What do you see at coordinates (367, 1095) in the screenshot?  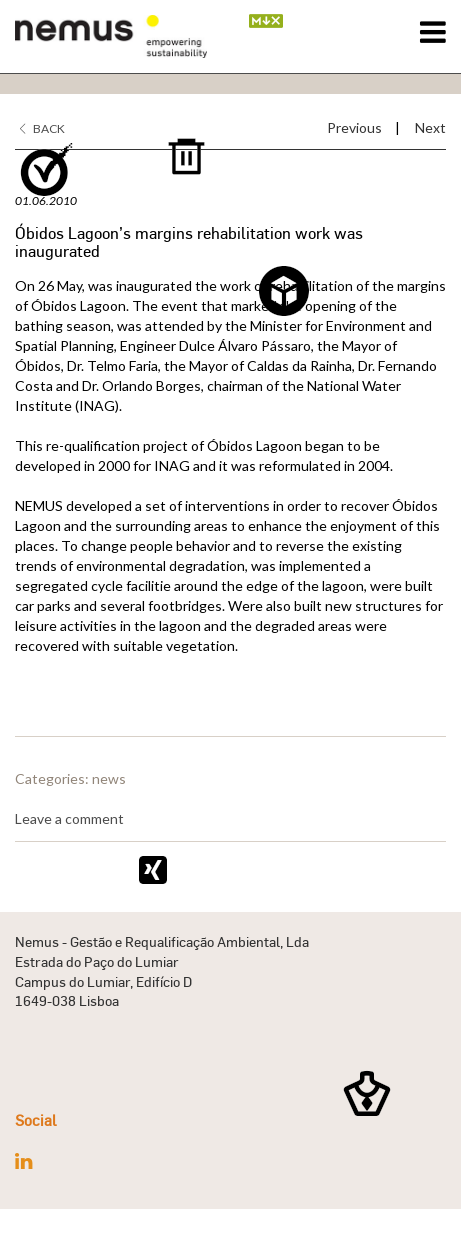 I see `browse jewelry or accessories` at bounding box center [367, 1095].